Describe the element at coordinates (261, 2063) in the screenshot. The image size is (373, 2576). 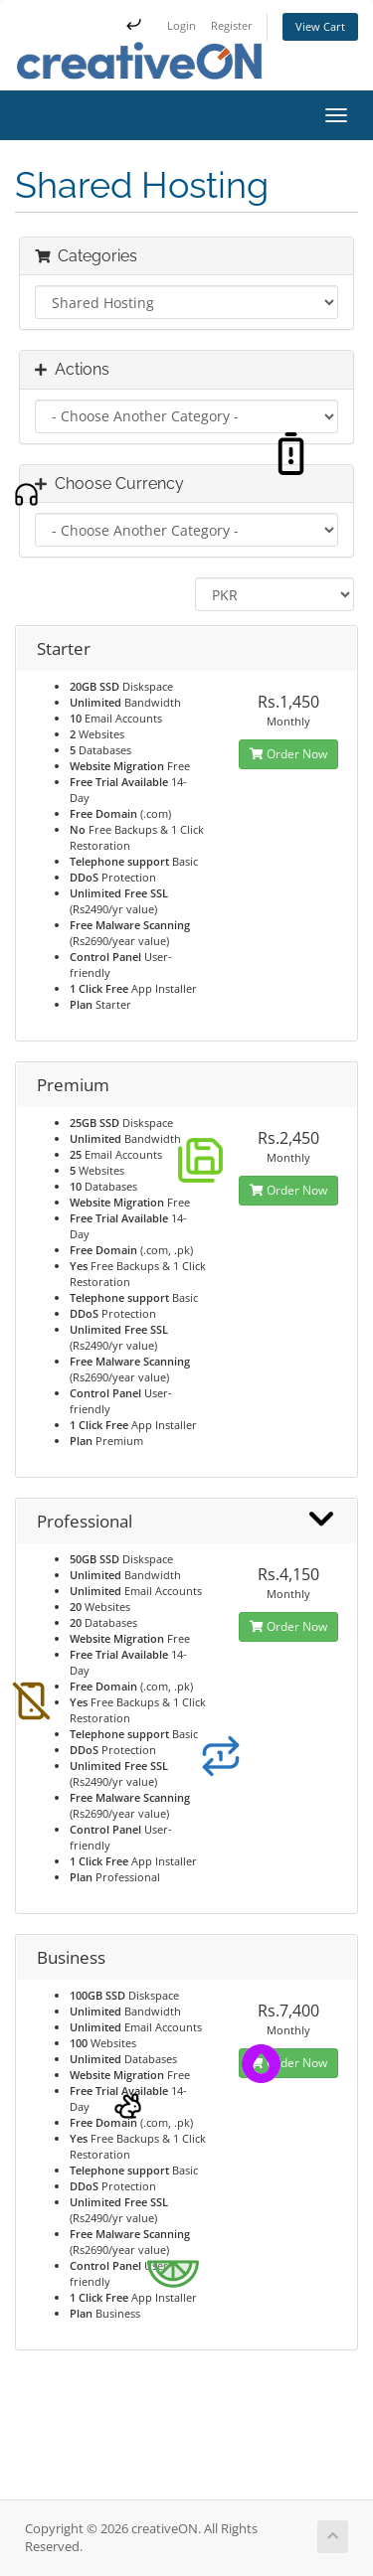
I see `adjust color or ink settings` at that location.